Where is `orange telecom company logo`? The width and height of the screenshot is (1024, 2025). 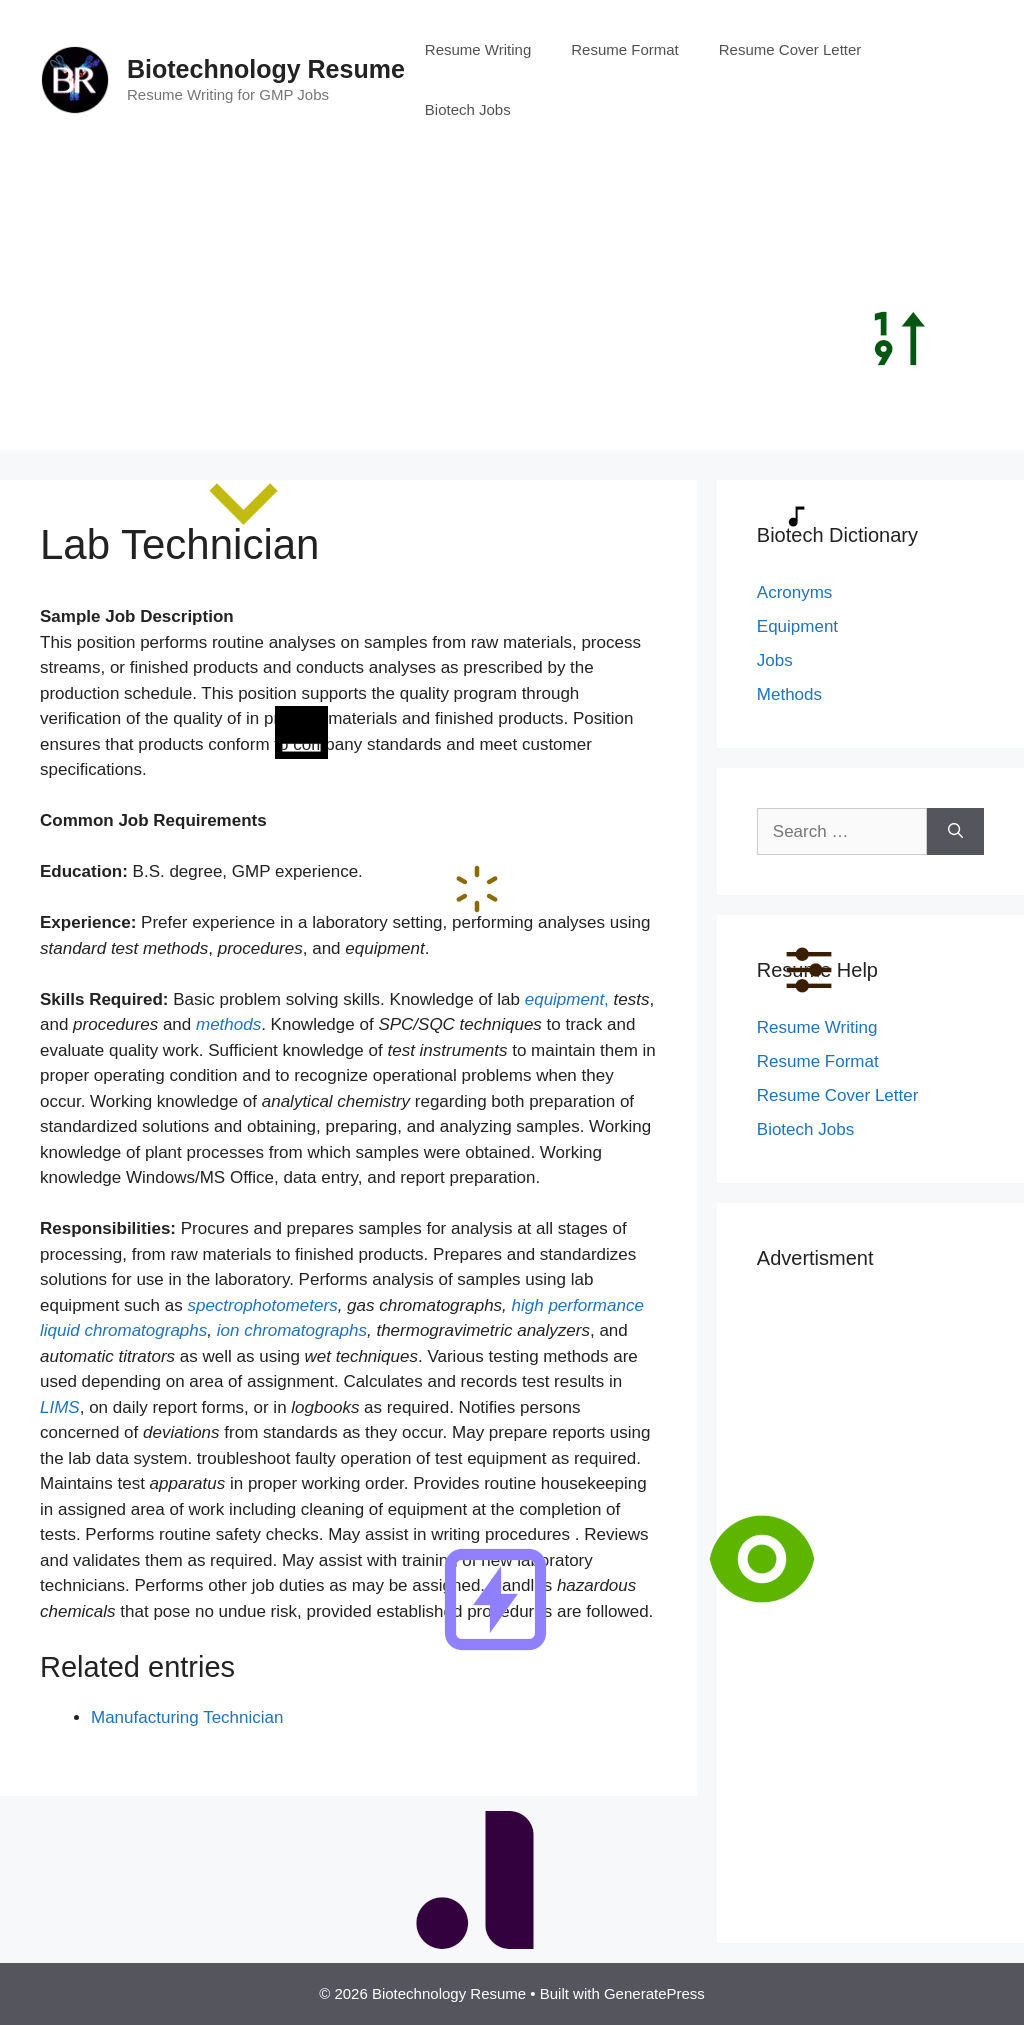 orange telecom company logo is located at coordinates (301, 732).